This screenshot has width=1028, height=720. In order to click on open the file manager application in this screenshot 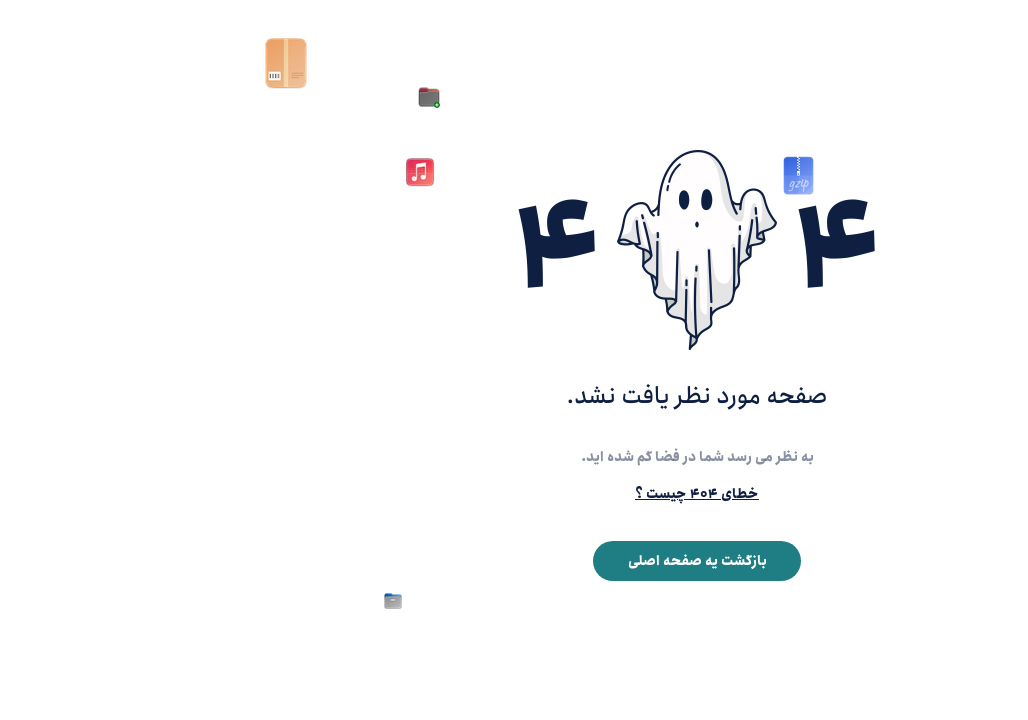, I will do `click(393, 601)`.